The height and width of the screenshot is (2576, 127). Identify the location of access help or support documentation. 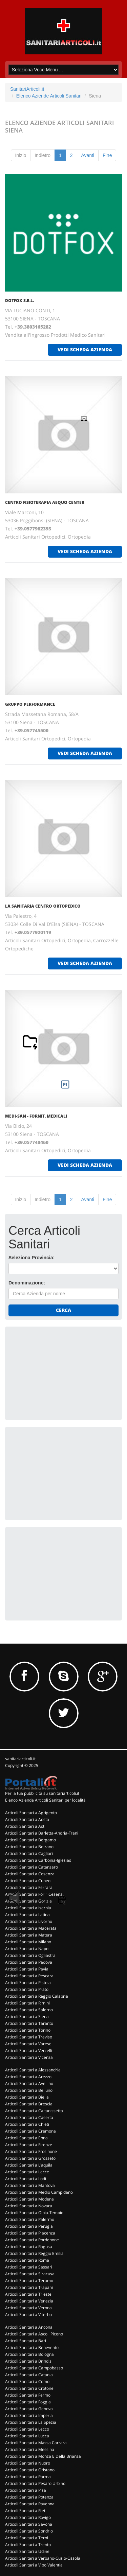
(65, 1084).